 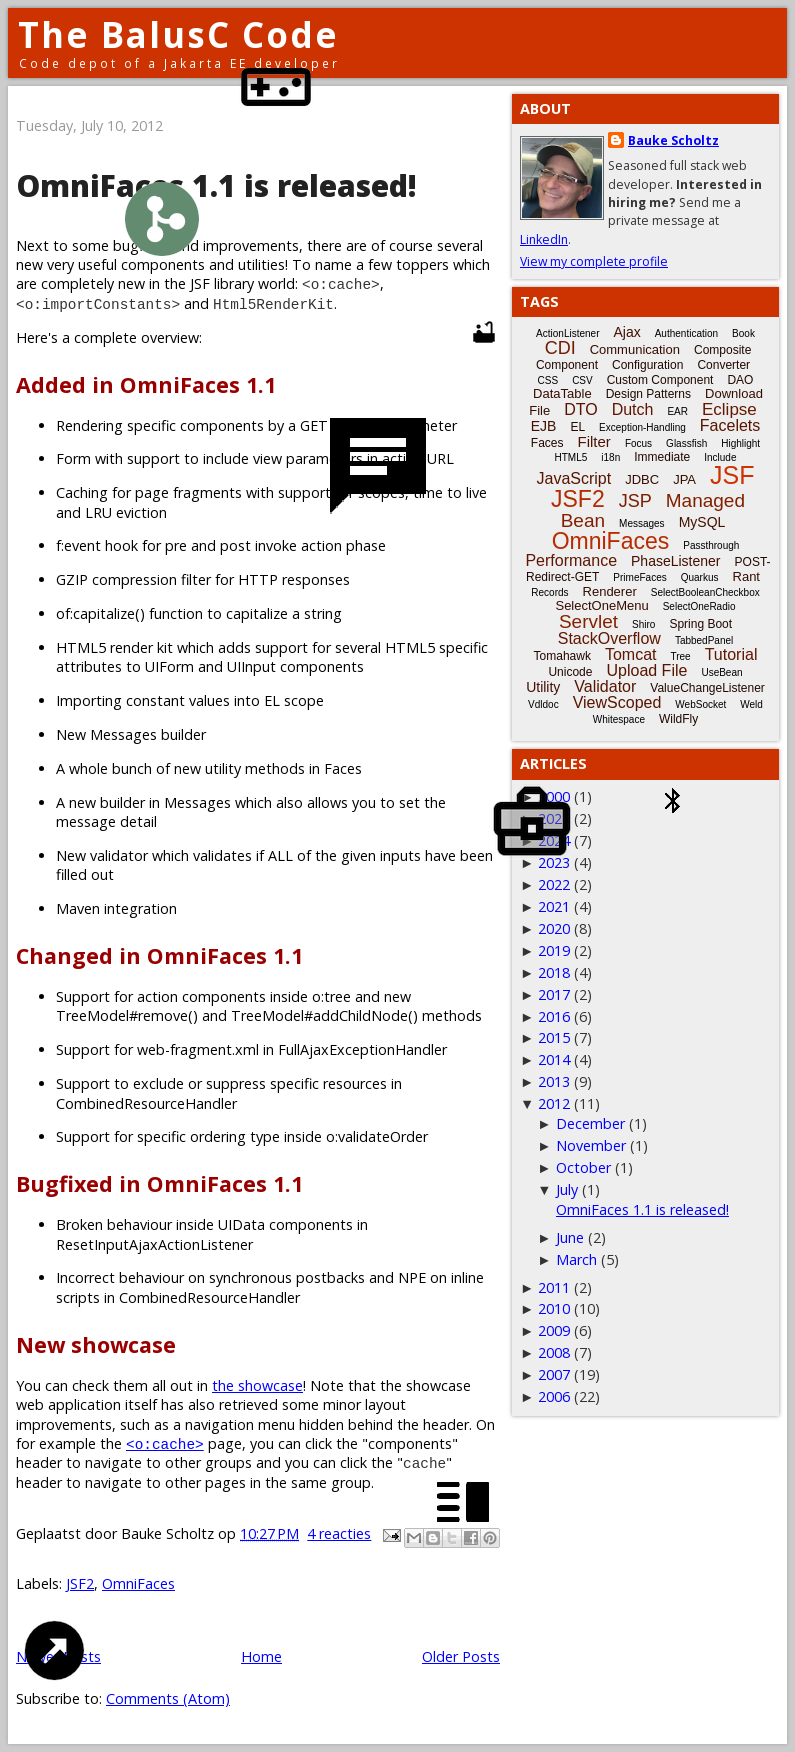 What do you see at coordinates (463, 1502) in the screenshot?
I see `toggle vertical split view layout` at bounding box center [463, 1502].